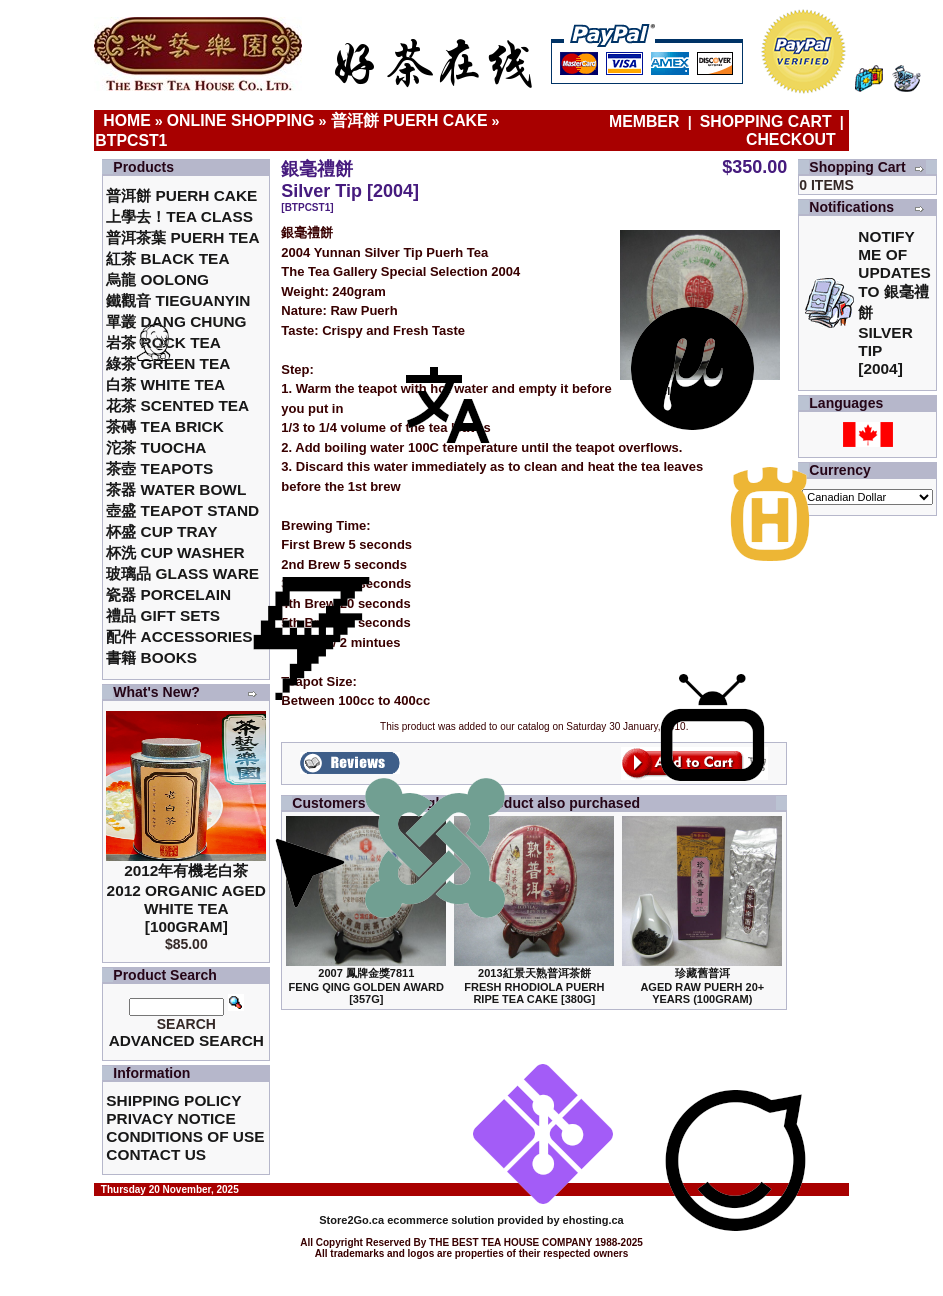 The height and width of the screenshot is (1296, 943). What do you see at coordinates (735, 1160) in the screenshot?
I see `open the Staffbase employee communications app` at bounding box center [735, 1160].